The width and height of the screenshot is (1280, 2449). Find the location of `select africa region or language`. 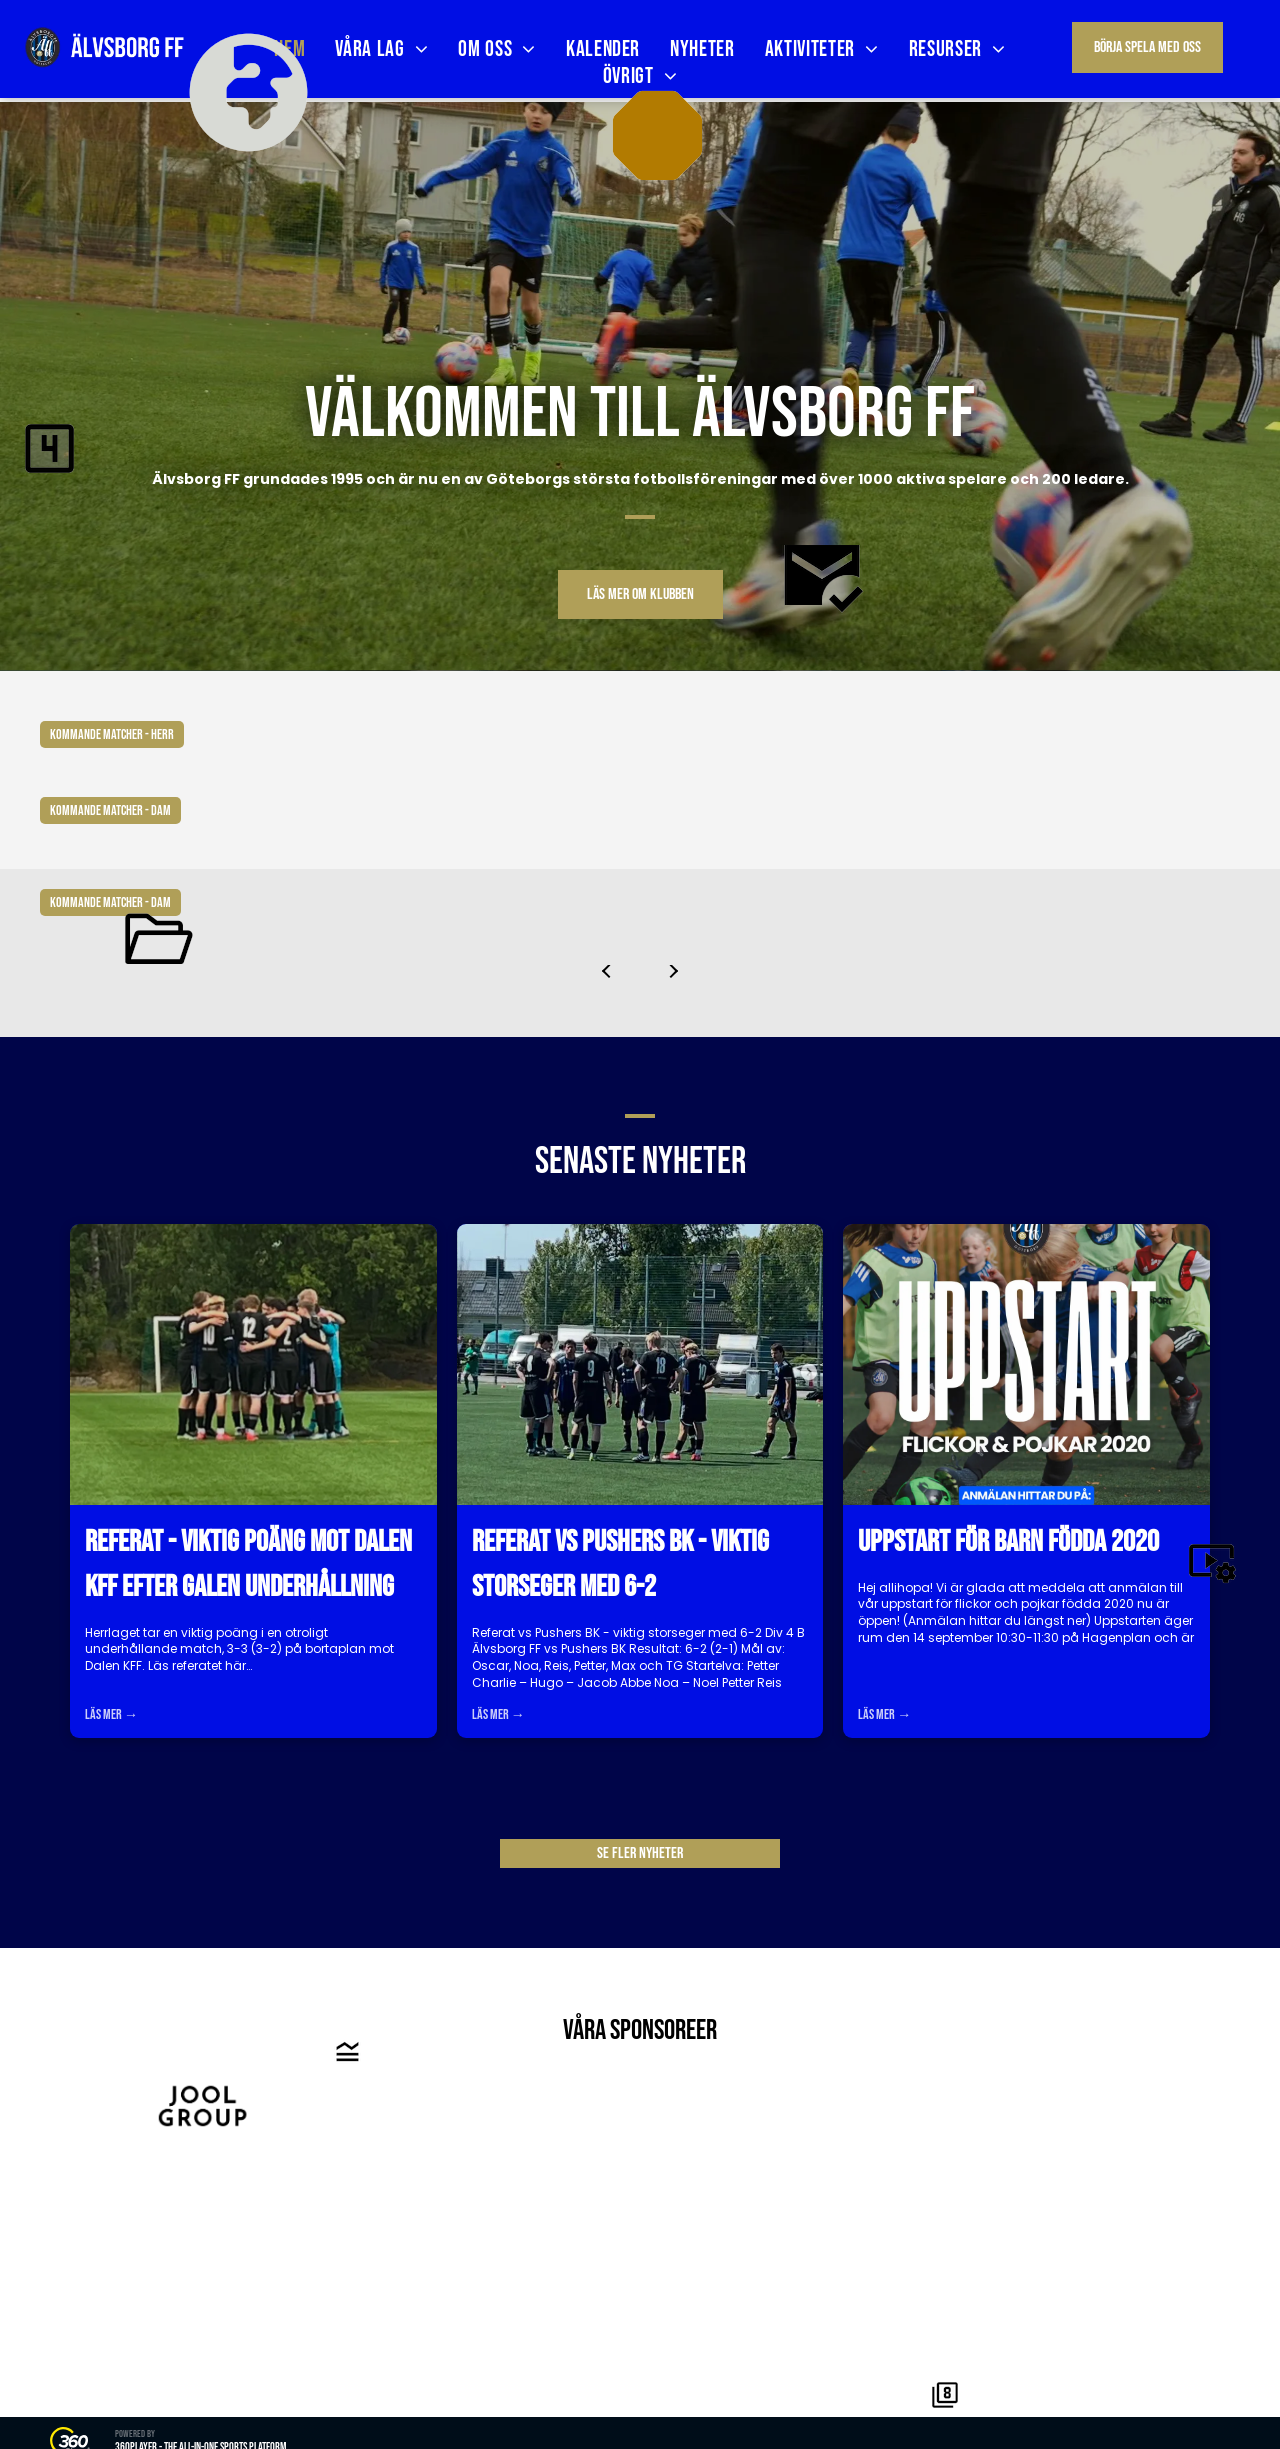

select africa region or language is located at coordinates (248, 92).